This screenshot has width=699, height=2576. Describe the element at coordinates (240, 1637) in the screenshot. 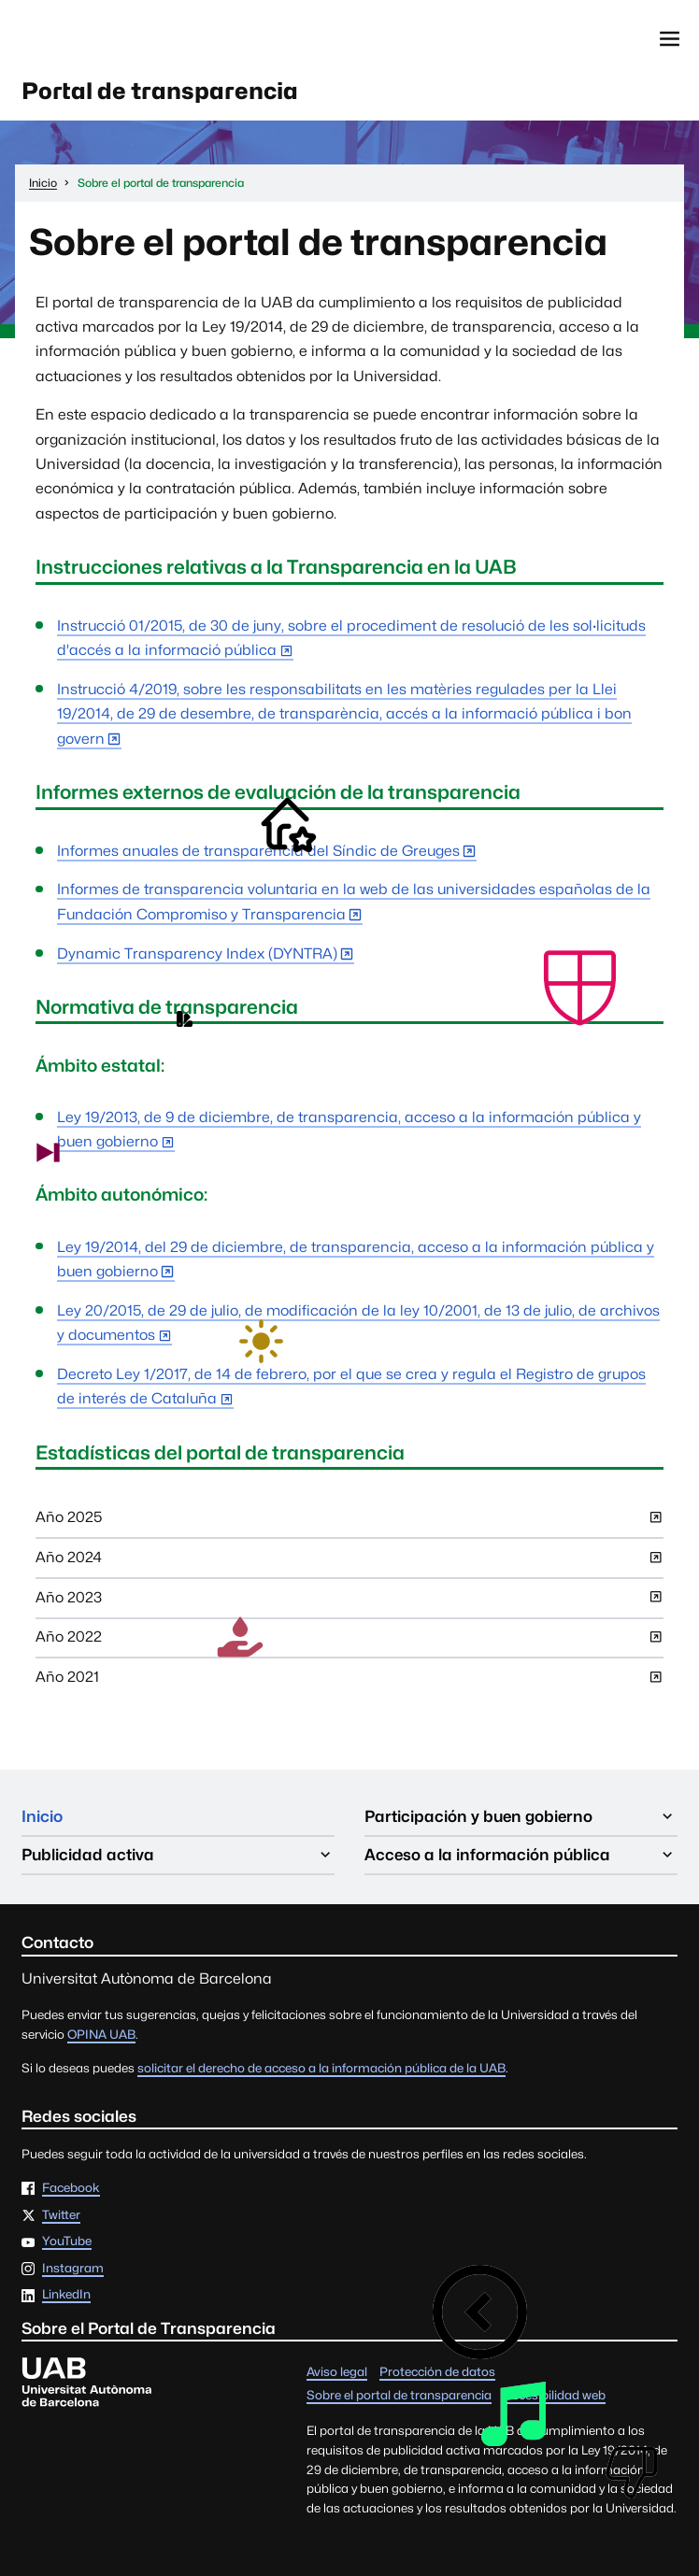

I see `access water conservation or donation features` at that location.